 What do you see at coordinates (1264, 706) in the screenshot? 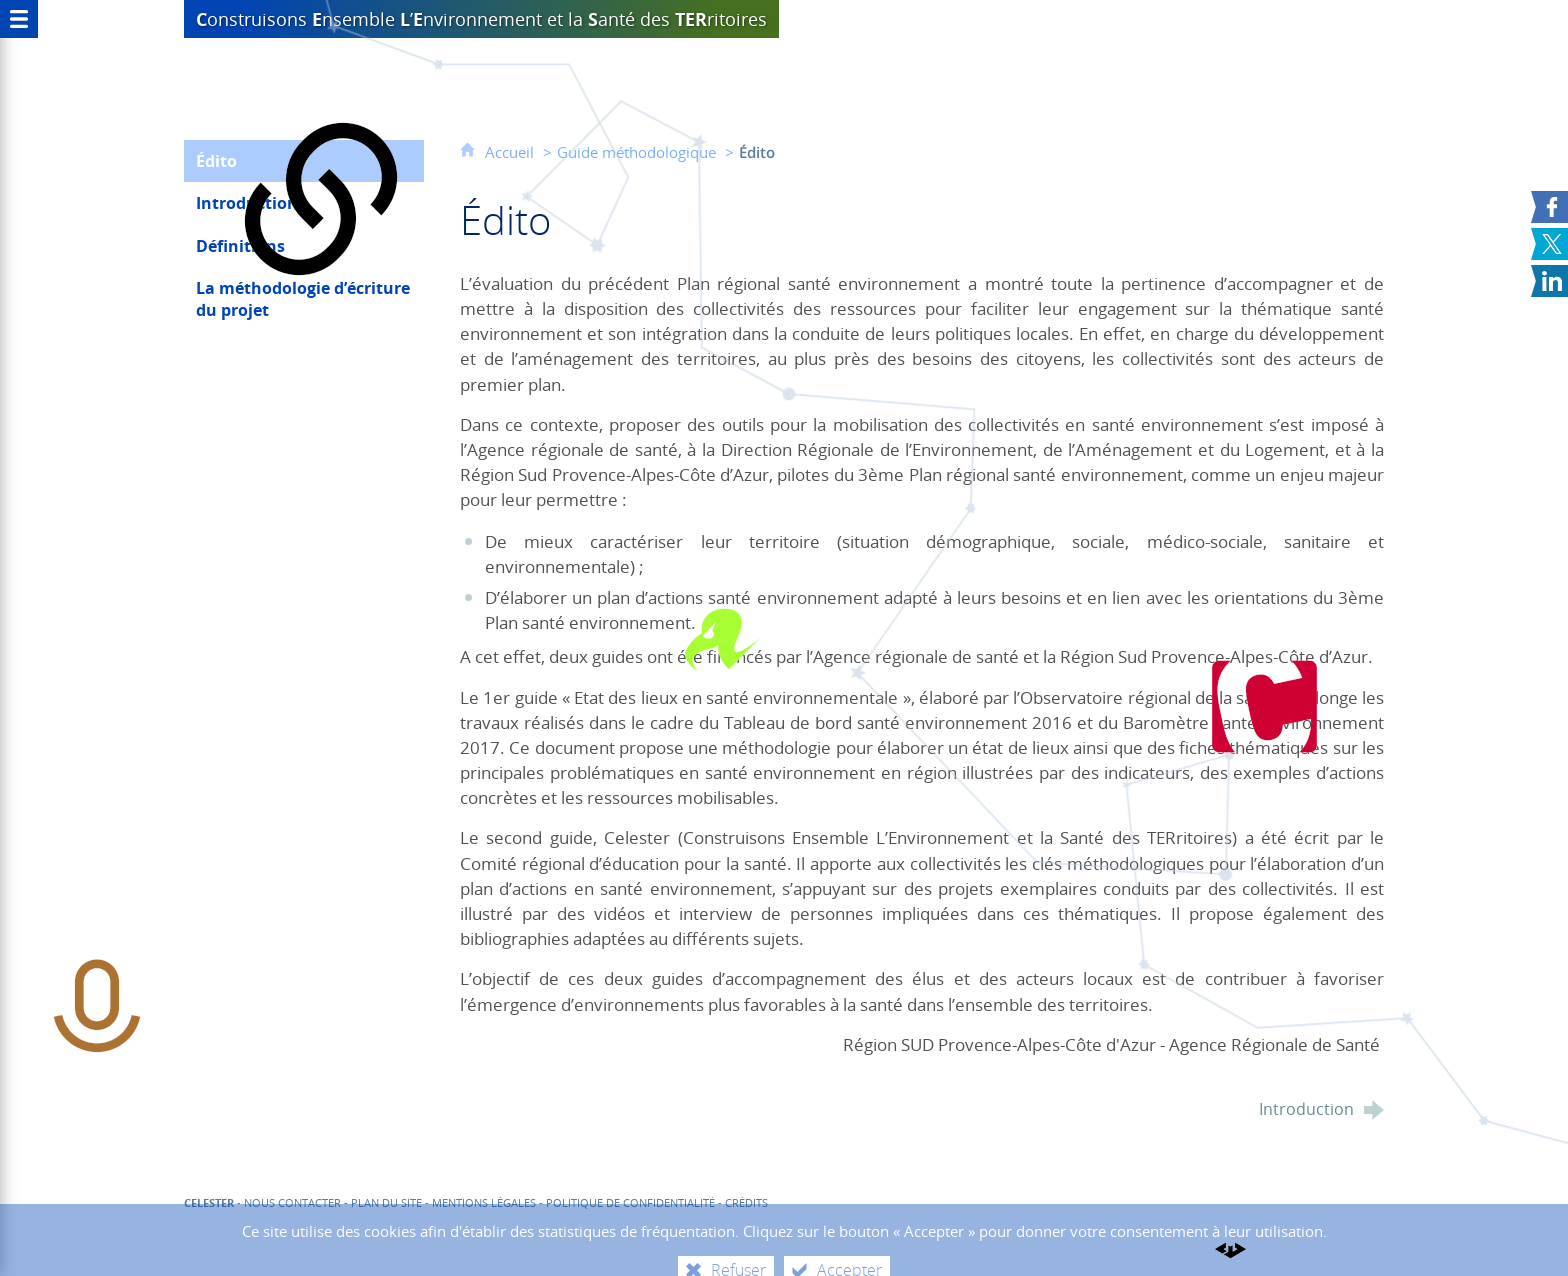
I see `contao CMS logo` at bounding box center [1264, 706].